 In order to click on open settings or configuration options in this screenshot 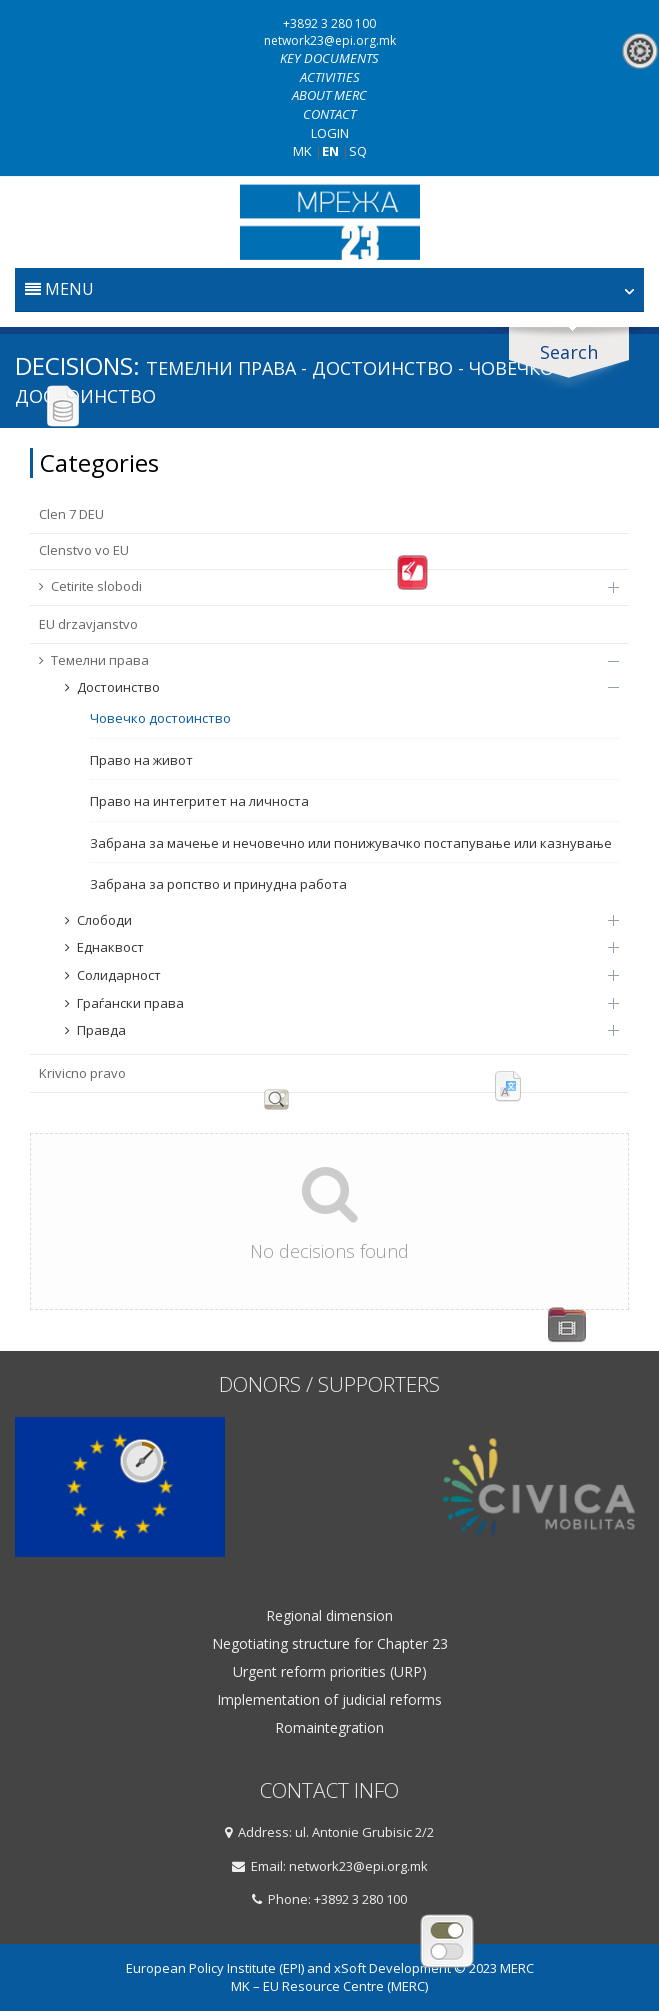, I will do `click(640, 51)`.